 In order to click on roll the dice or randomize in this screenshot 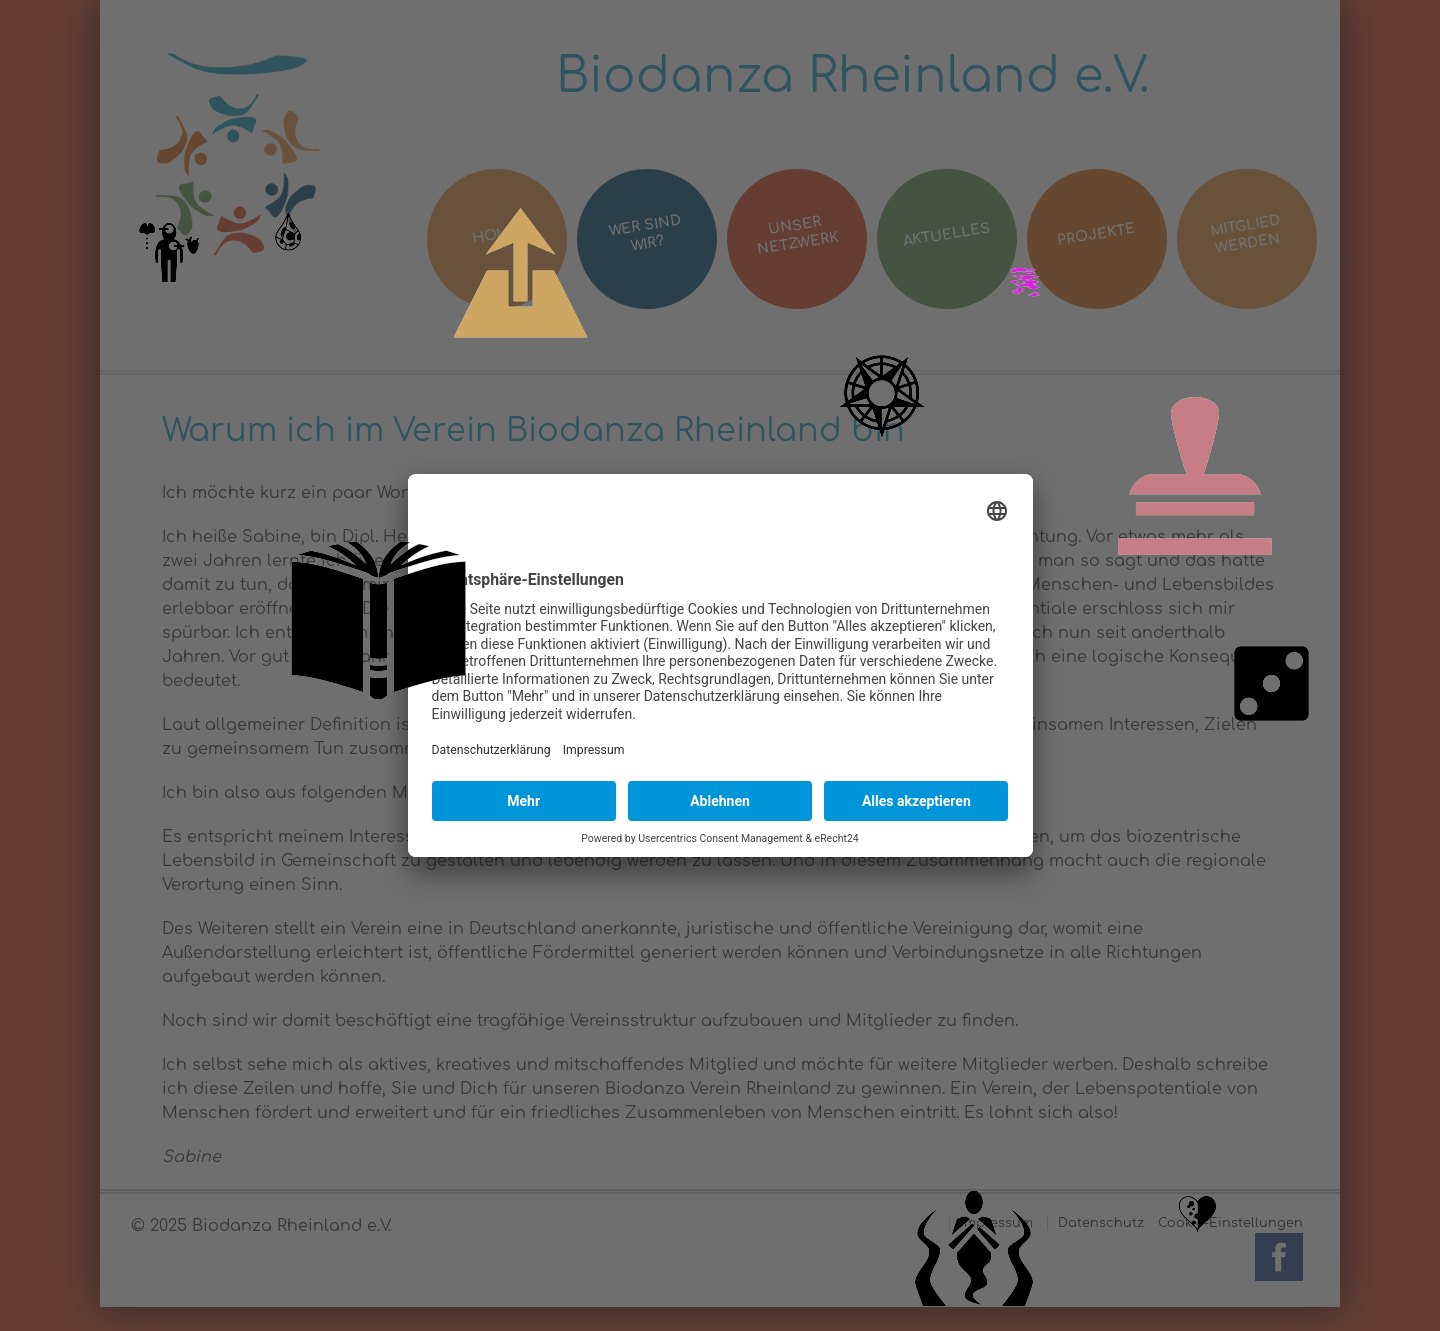, I will do `click(1271, 683)`.